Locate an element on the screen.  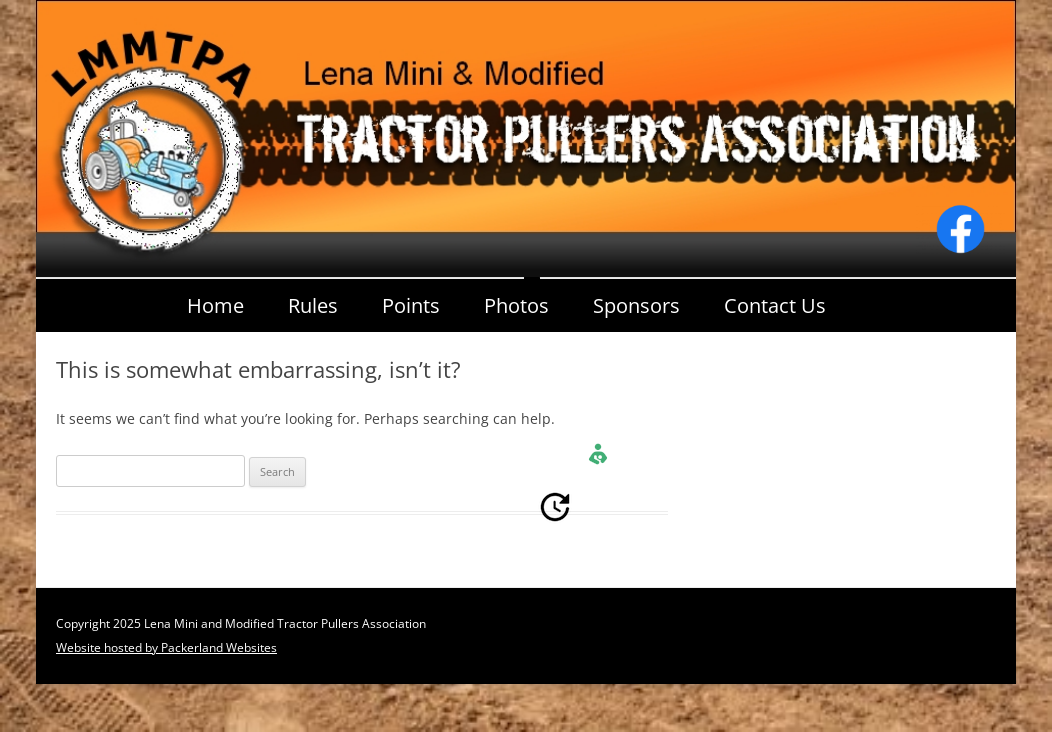
view featured or highlighted video content is located at coordinates (532, 284).